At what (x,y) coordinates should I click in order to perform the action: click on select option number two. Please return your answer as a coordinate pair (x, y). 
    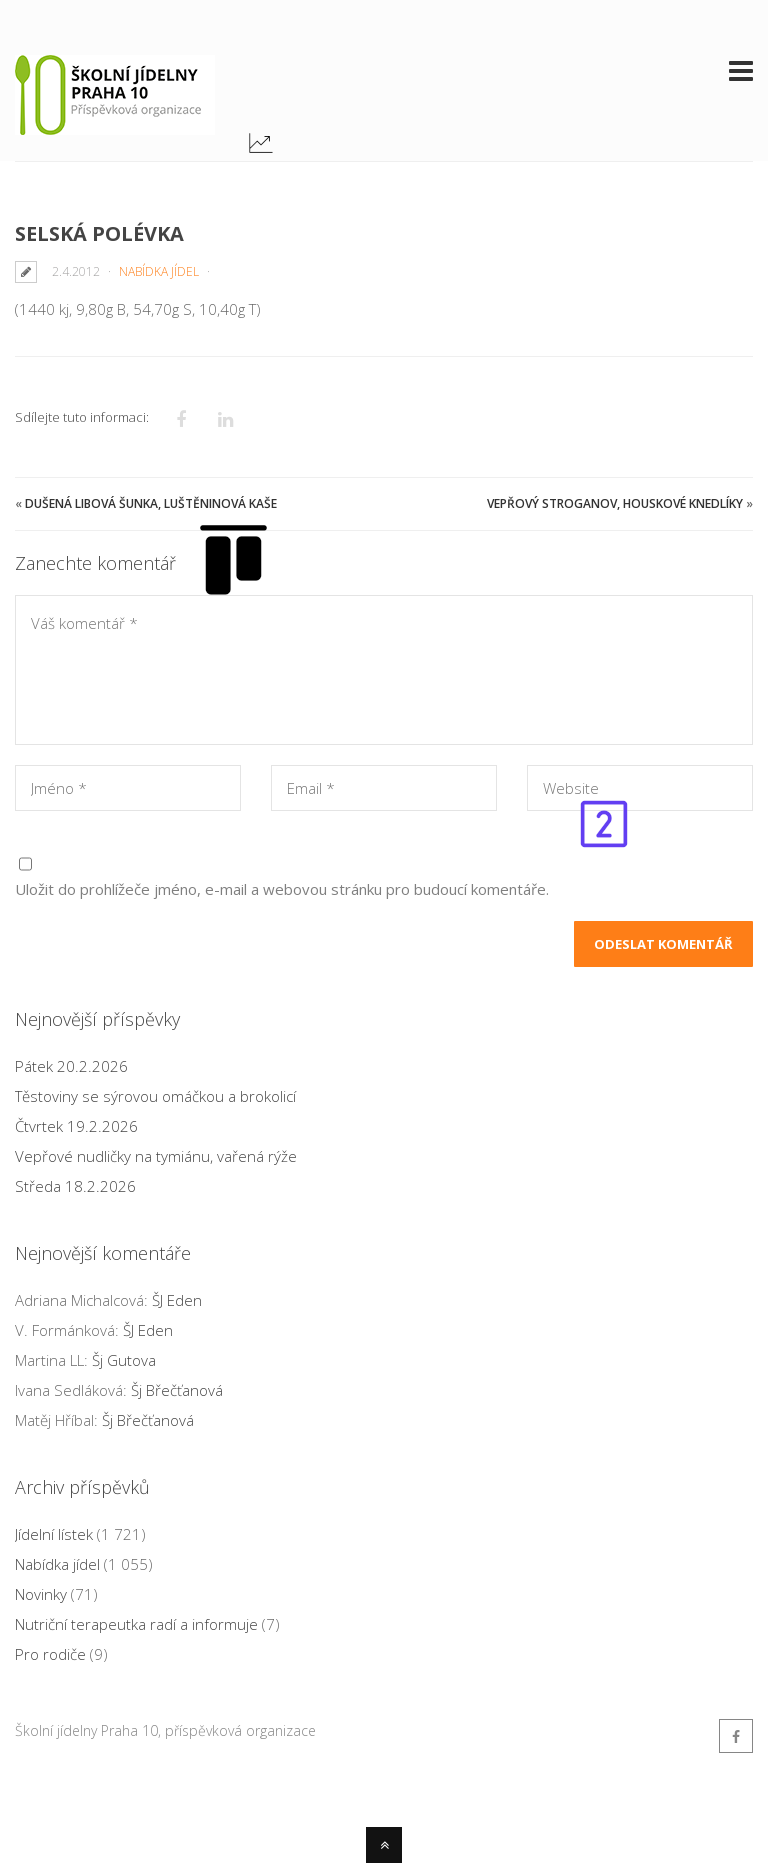
    Looking at the image, I should click on (604, 824).